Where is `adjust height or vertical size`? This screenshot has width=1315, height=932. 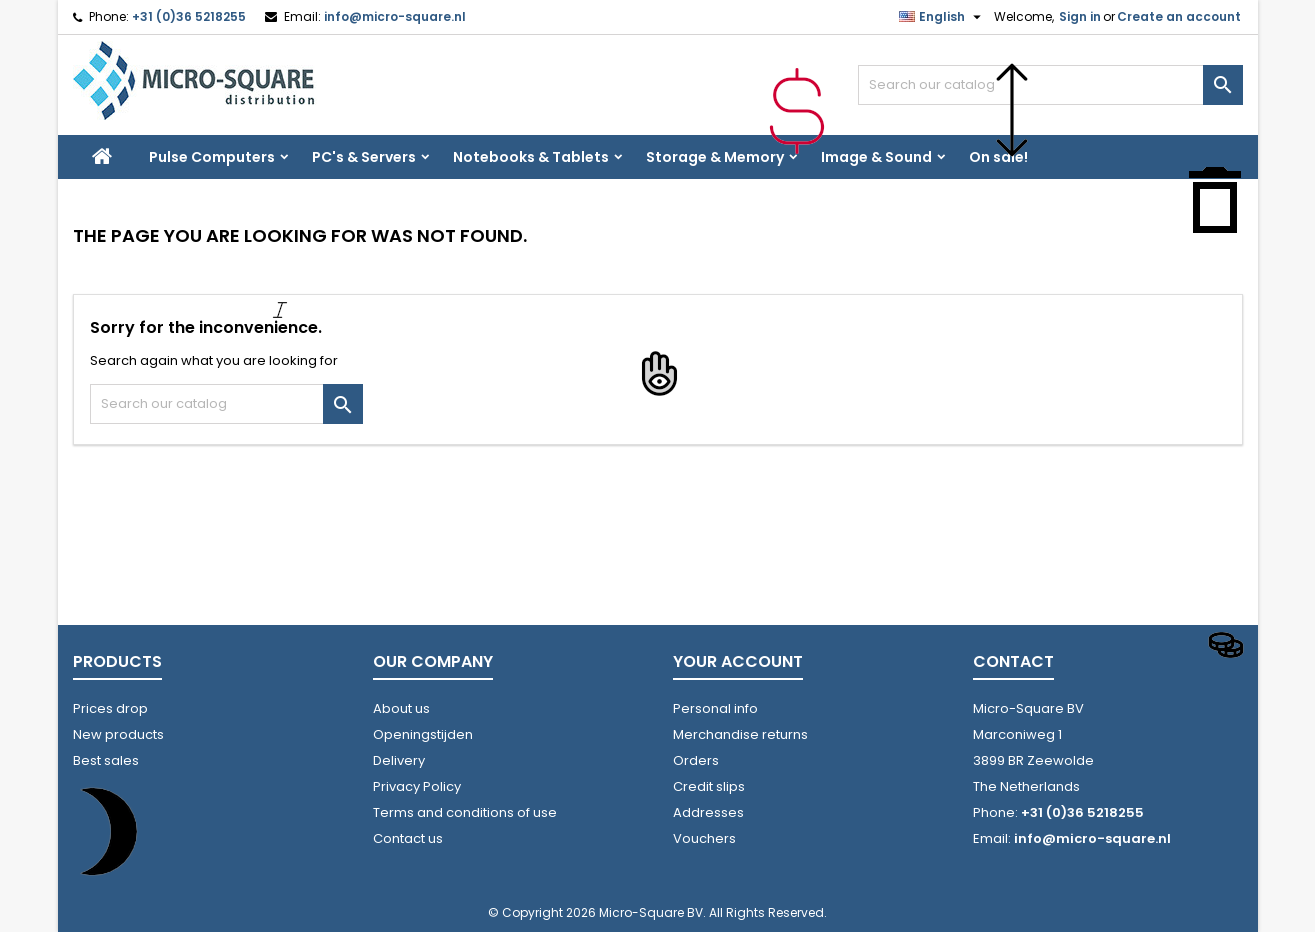
adjust height or vertical size is located at coordinates (1012, 110).